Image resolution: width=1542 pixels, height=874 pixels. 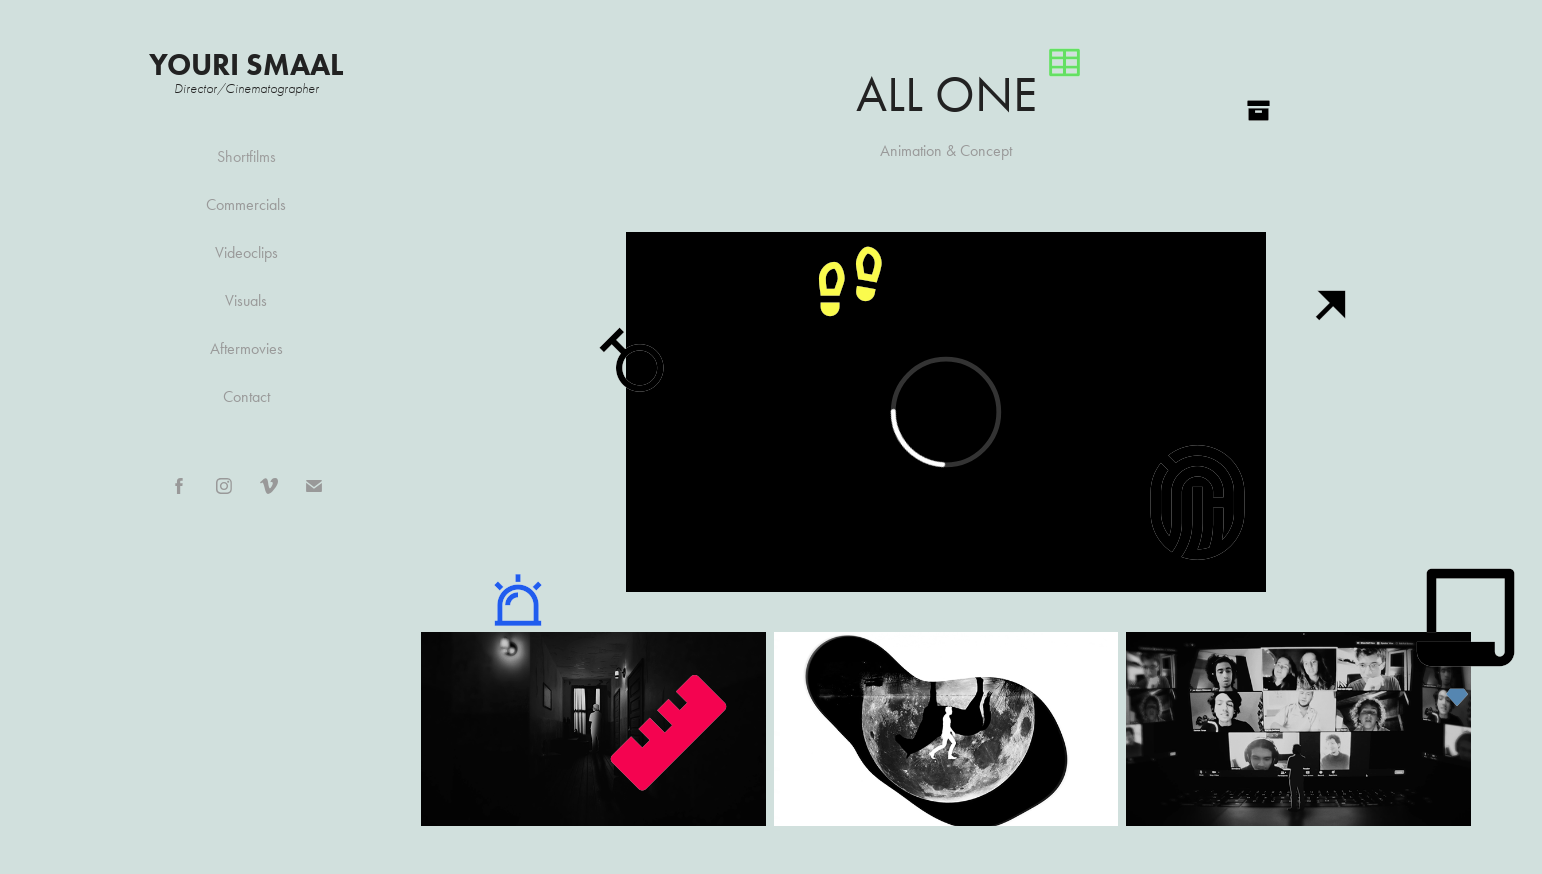 I want to click on indicates transgender or travesti gender identity, so click(x=635, y=360).